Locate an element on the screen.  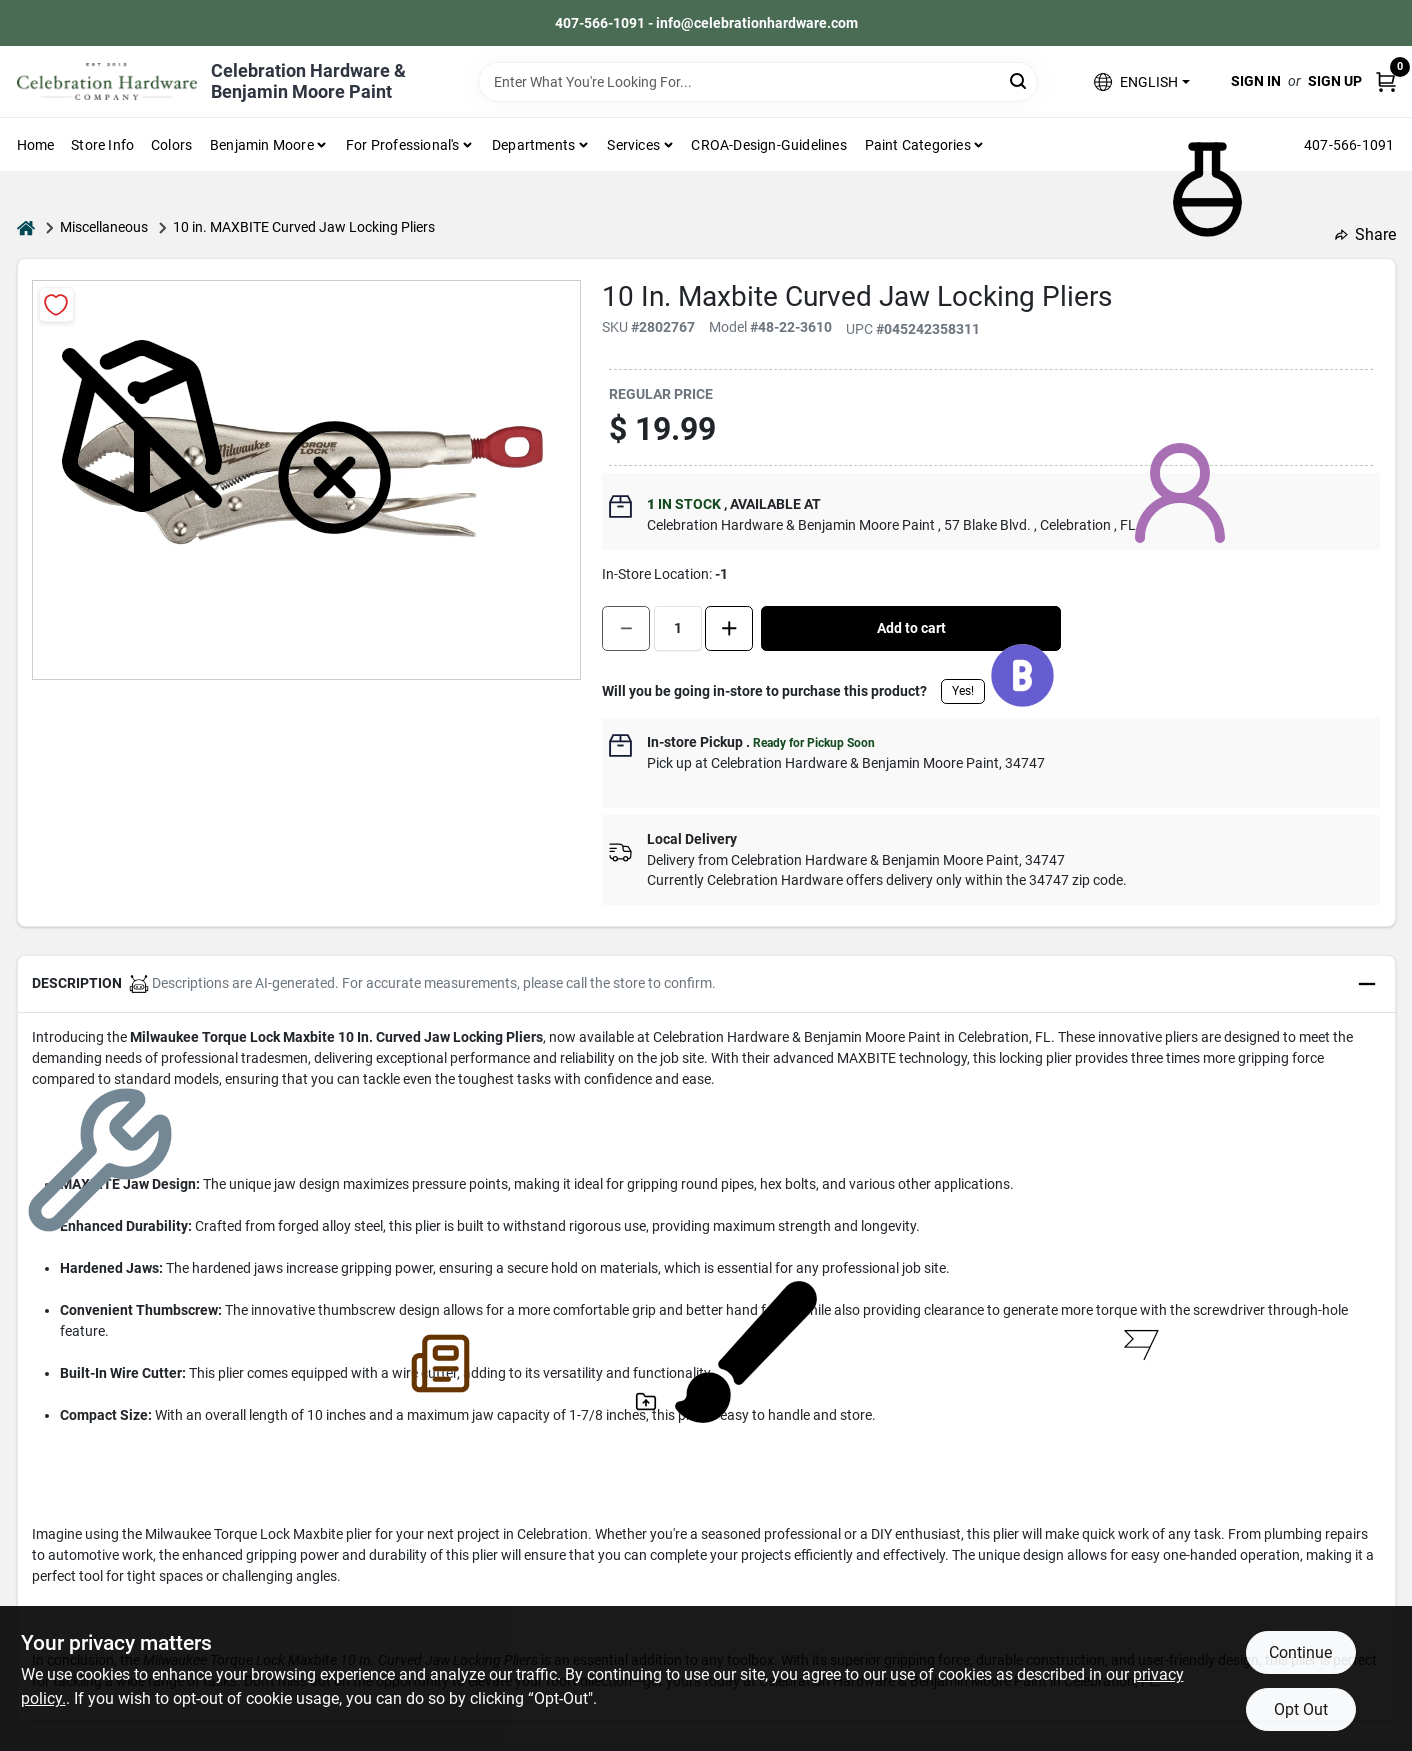
view news articles or updates is located at coordinates (440, 1363).